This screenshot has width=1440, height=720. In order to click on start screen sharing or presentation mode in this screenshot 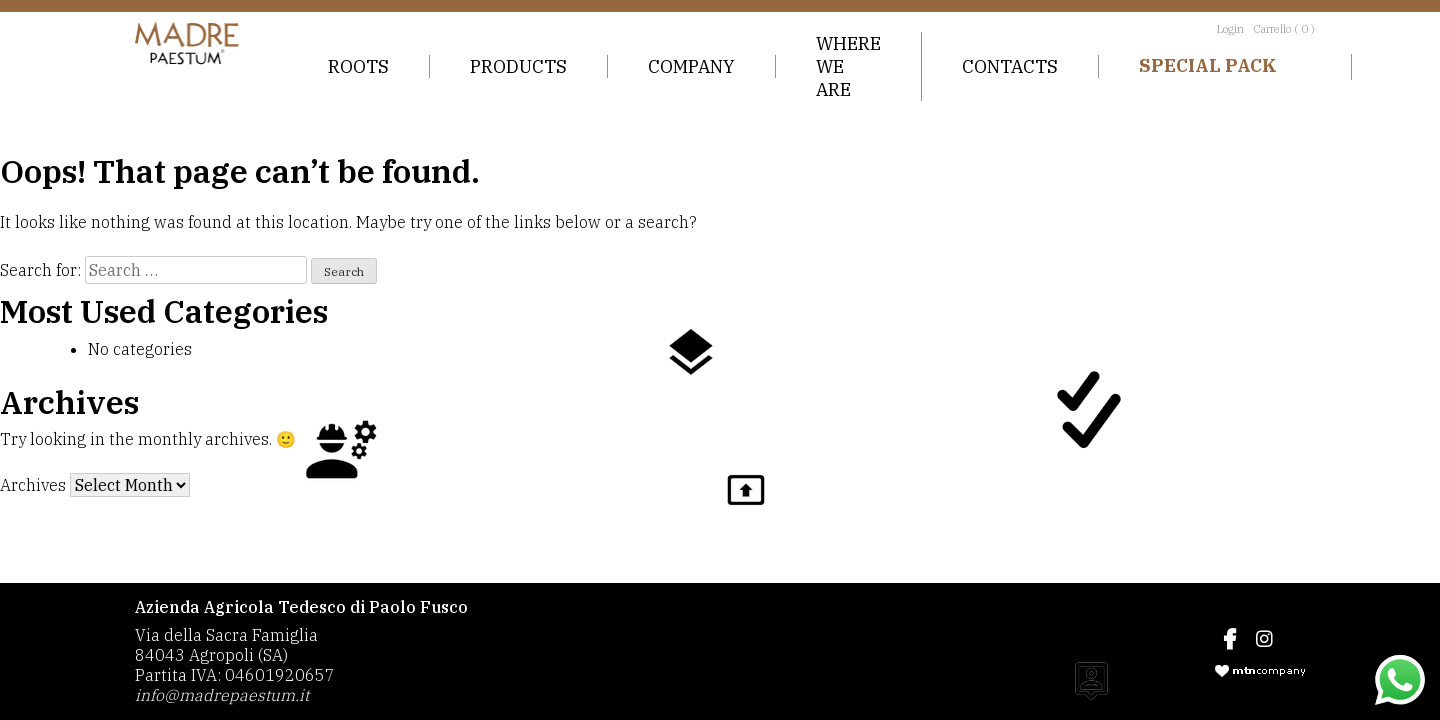, I will do `click(746, 490)`.